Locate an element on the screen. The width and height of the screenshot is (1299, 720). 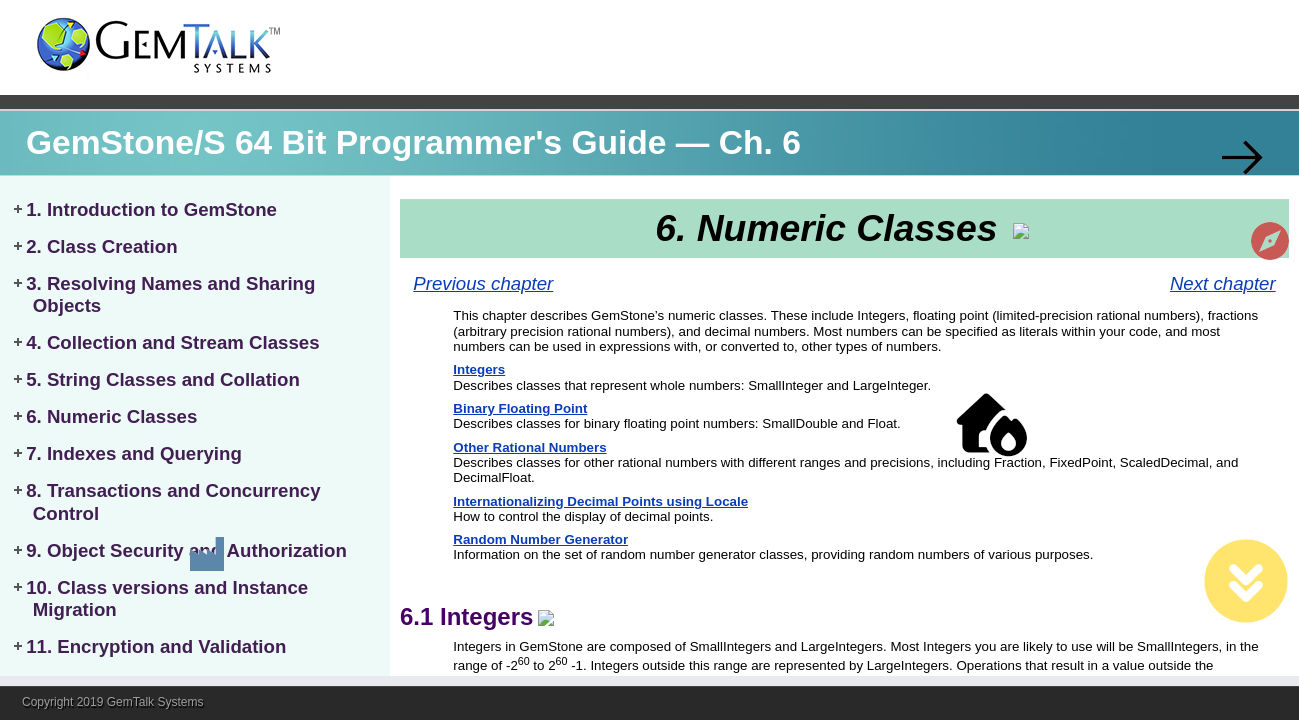
explore nearby places or content is located at coordinates (1270, 241).